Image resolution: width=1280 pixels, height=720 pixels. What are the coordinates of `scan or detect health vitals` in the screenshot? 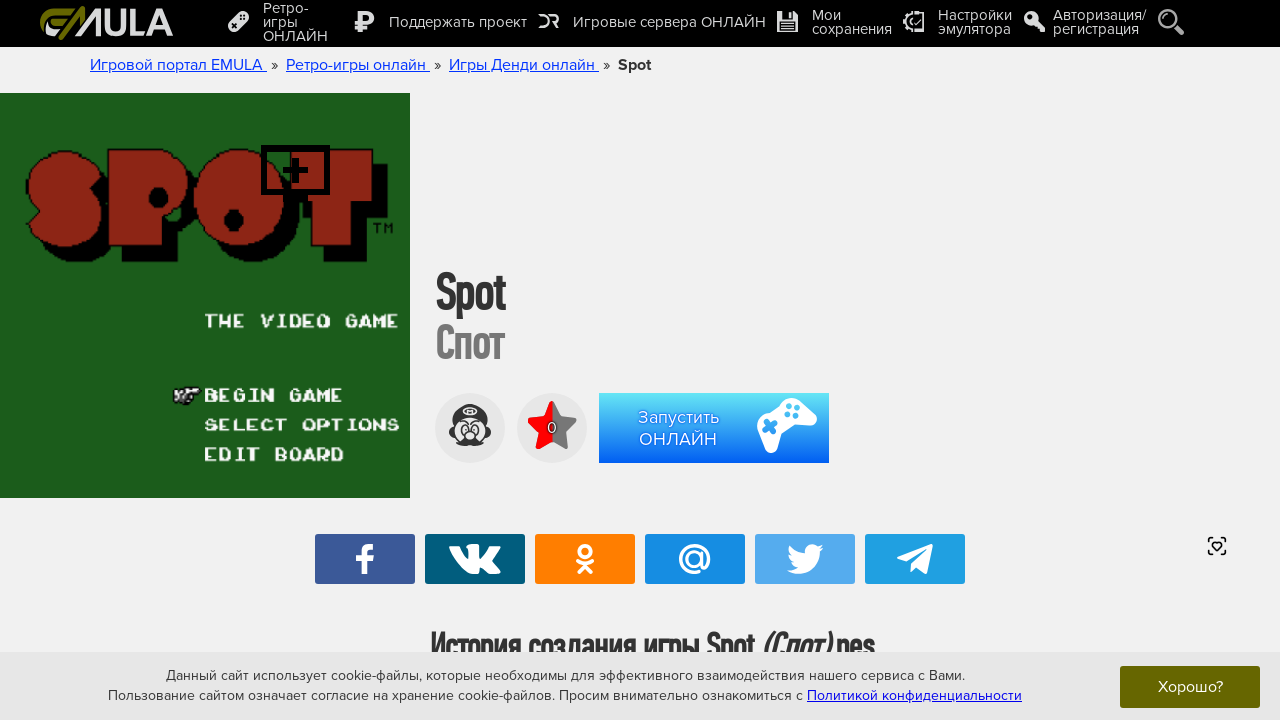 It's located at (1217, 546).